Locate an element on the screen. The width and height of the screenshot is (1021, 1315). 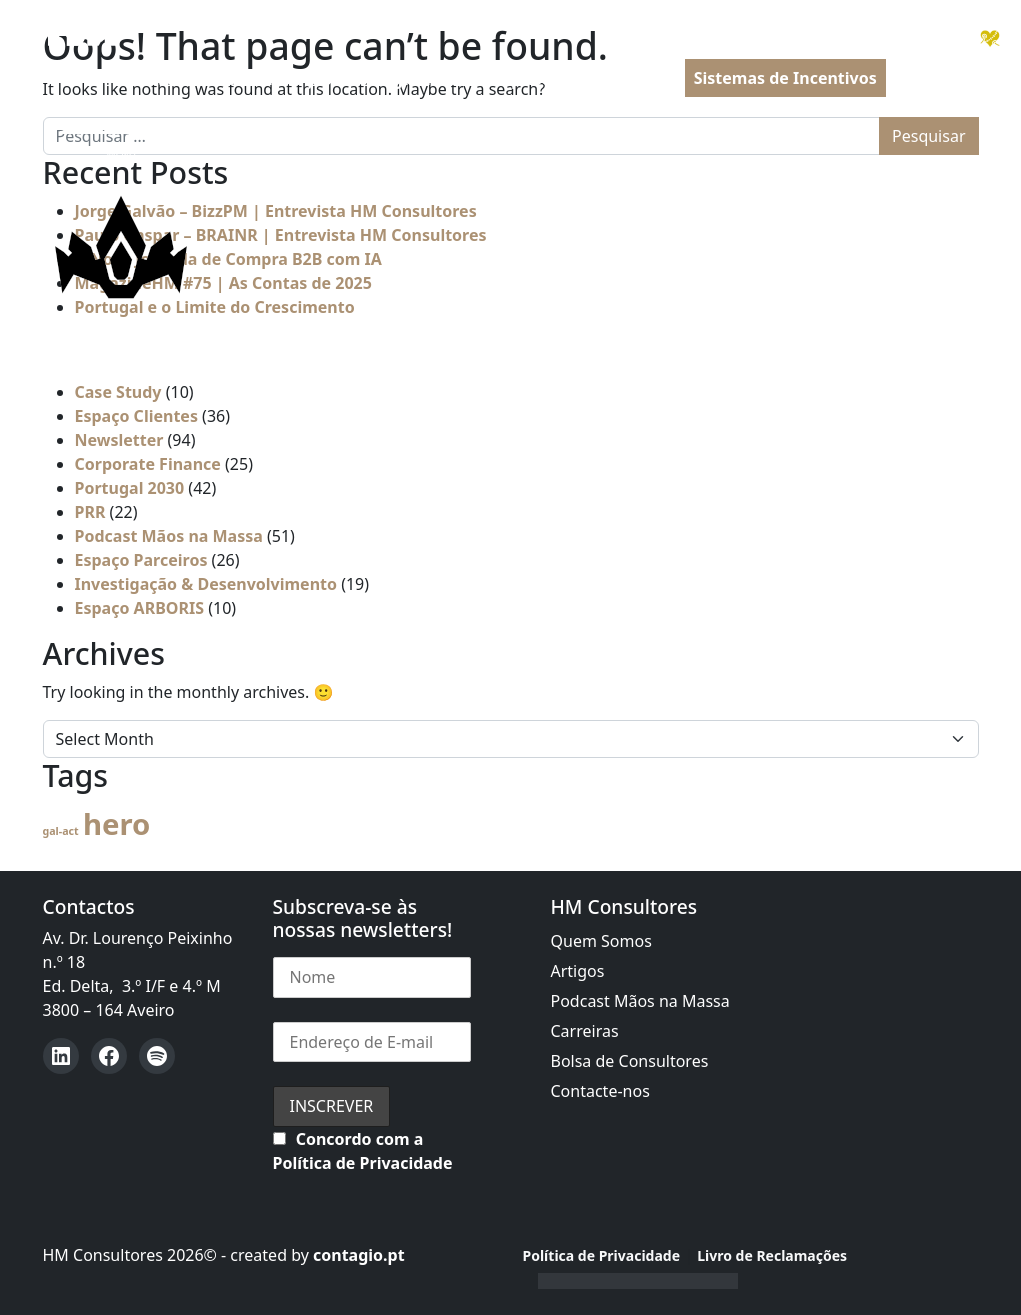
indicates royalty or kingdom-related game feature is located at coordinates (121, 250).